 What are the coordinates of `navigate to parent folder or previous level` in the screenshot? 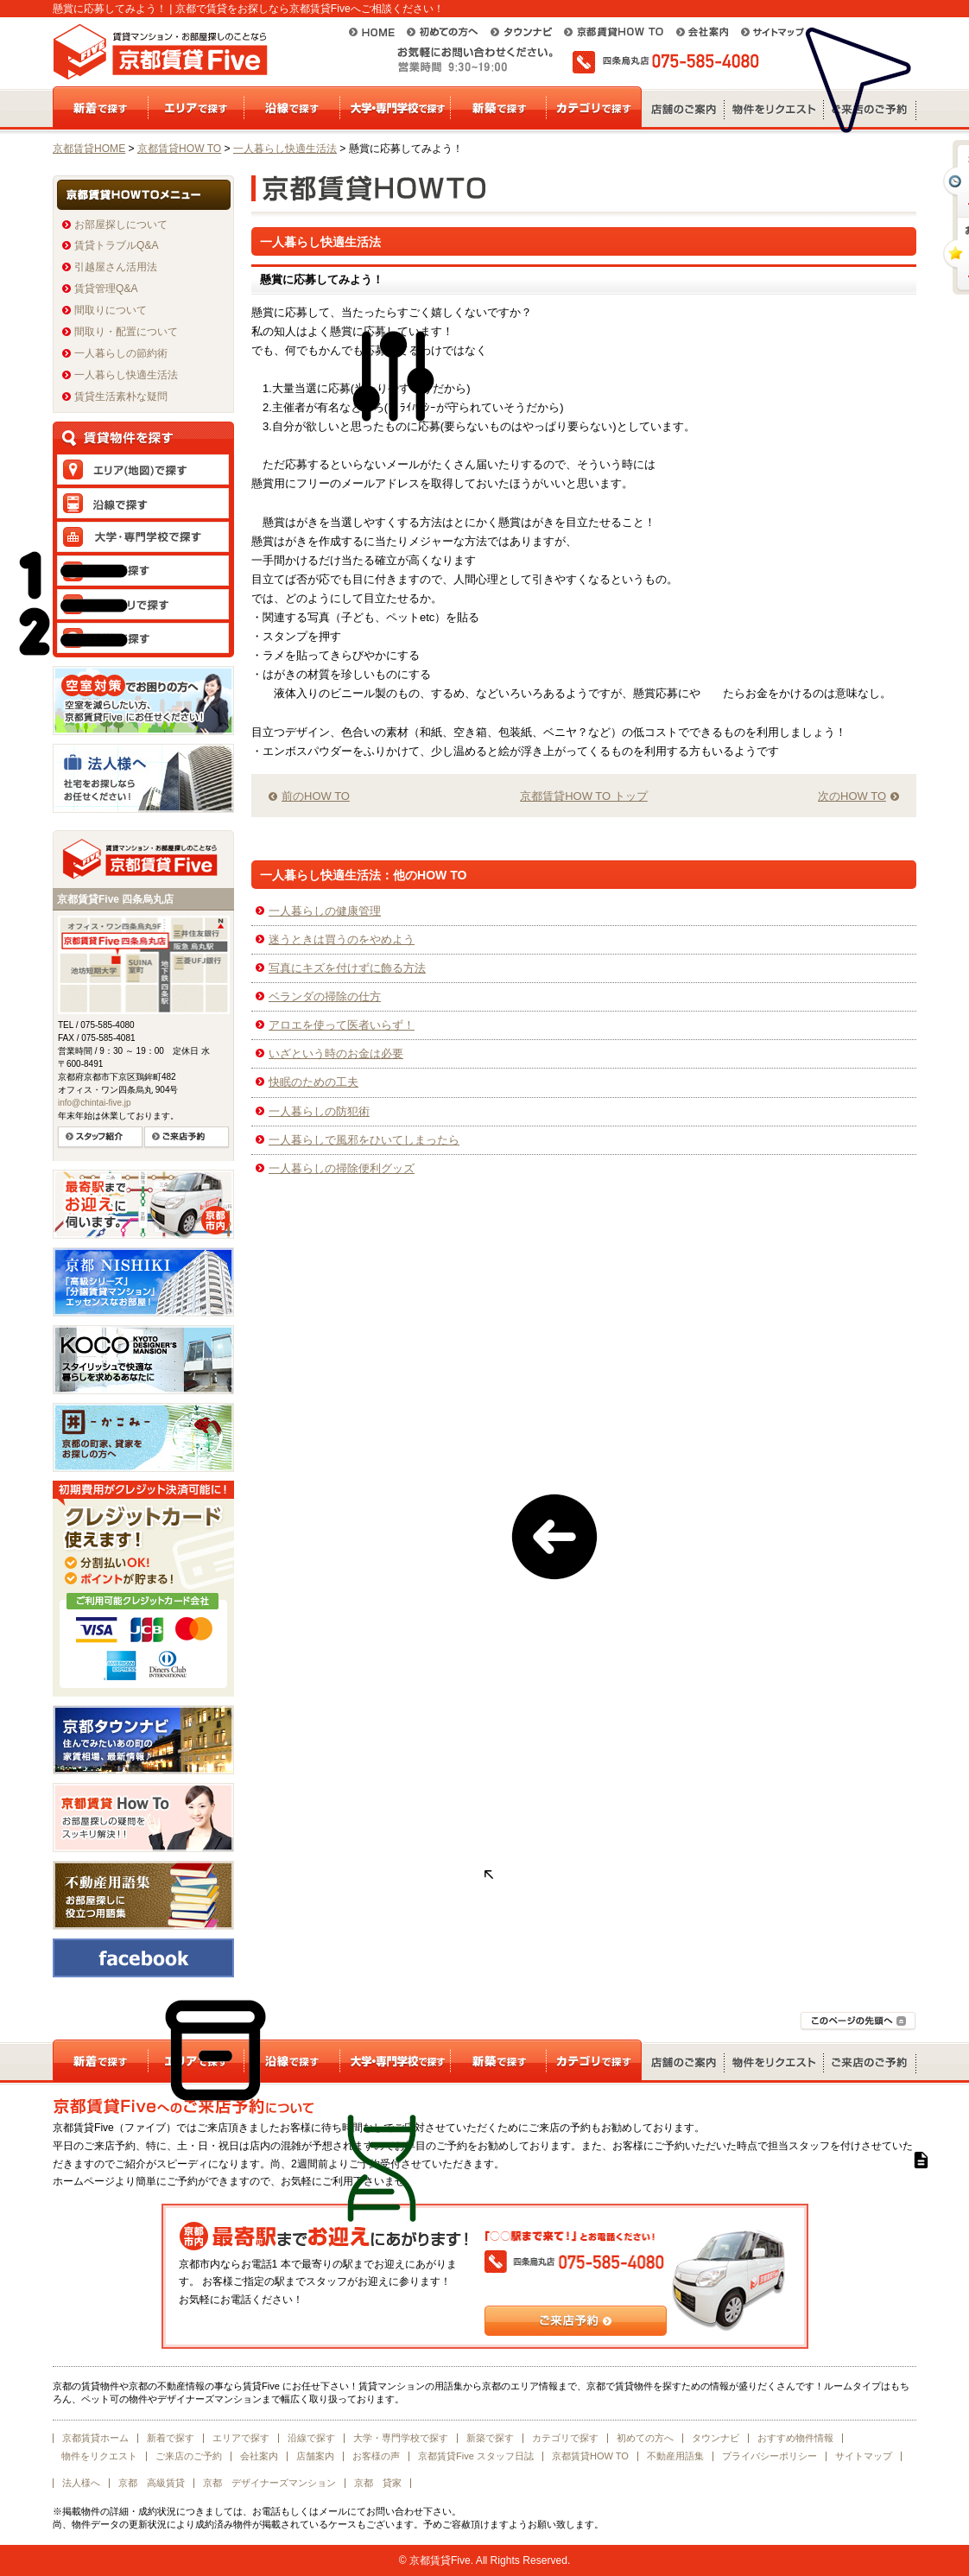 It's located at (489, 1875).